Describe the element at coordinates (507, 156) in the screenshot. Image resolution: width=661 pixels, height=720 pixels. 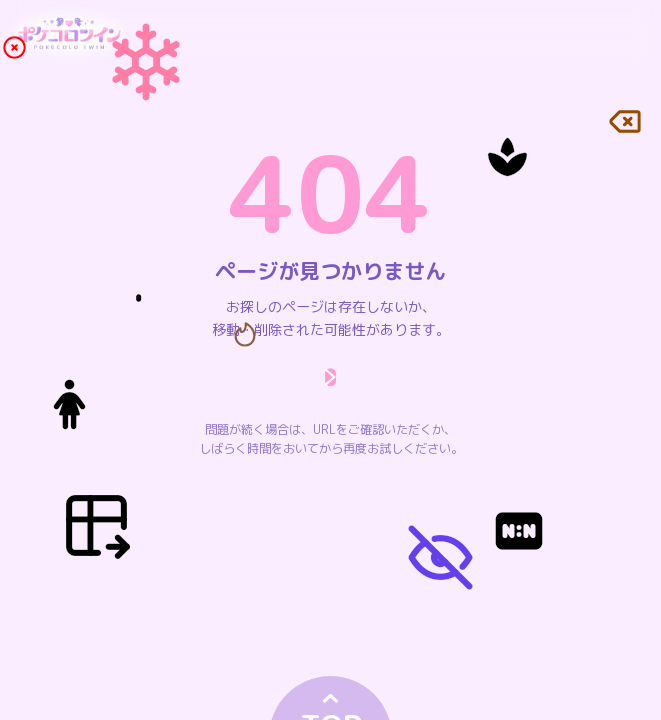
I see `access spa or wellness features` at that location.